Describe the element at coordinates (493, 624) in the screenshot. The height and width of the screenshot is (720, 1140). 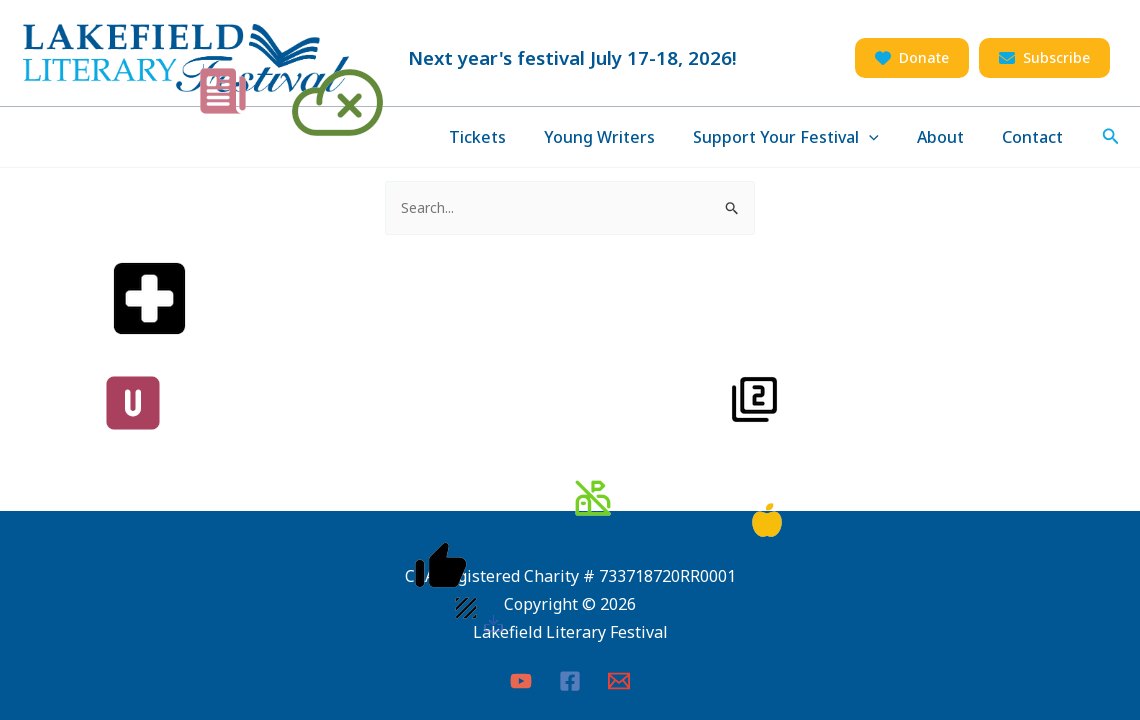
I see `download a file to your device` at that location.